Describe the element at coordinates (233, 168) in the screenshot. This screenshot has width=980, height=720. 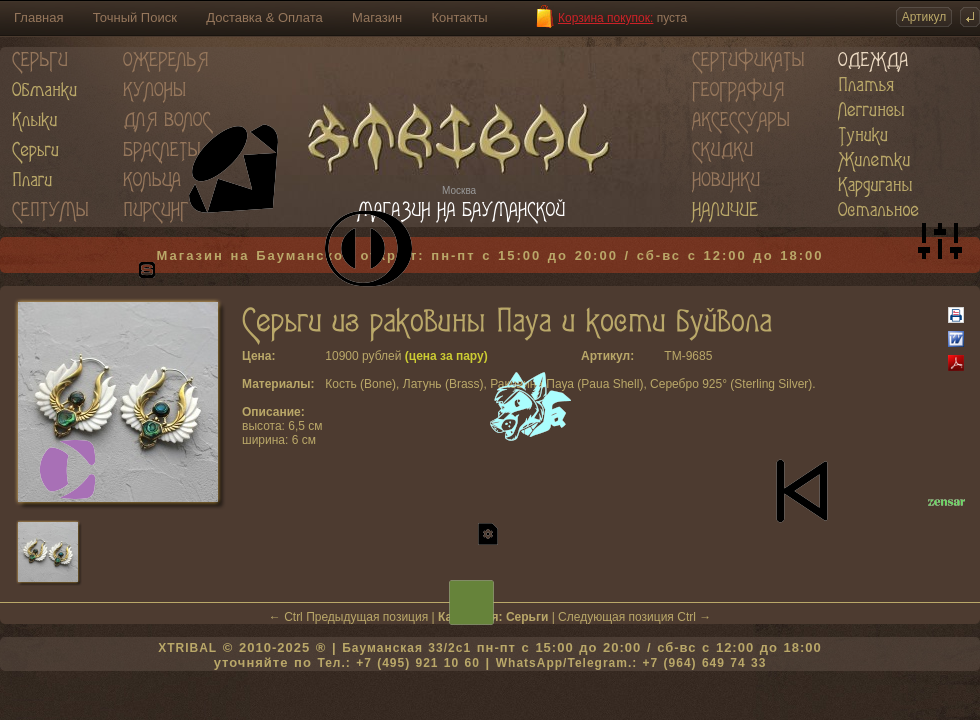
I see `ruby programming language logo` at that location.